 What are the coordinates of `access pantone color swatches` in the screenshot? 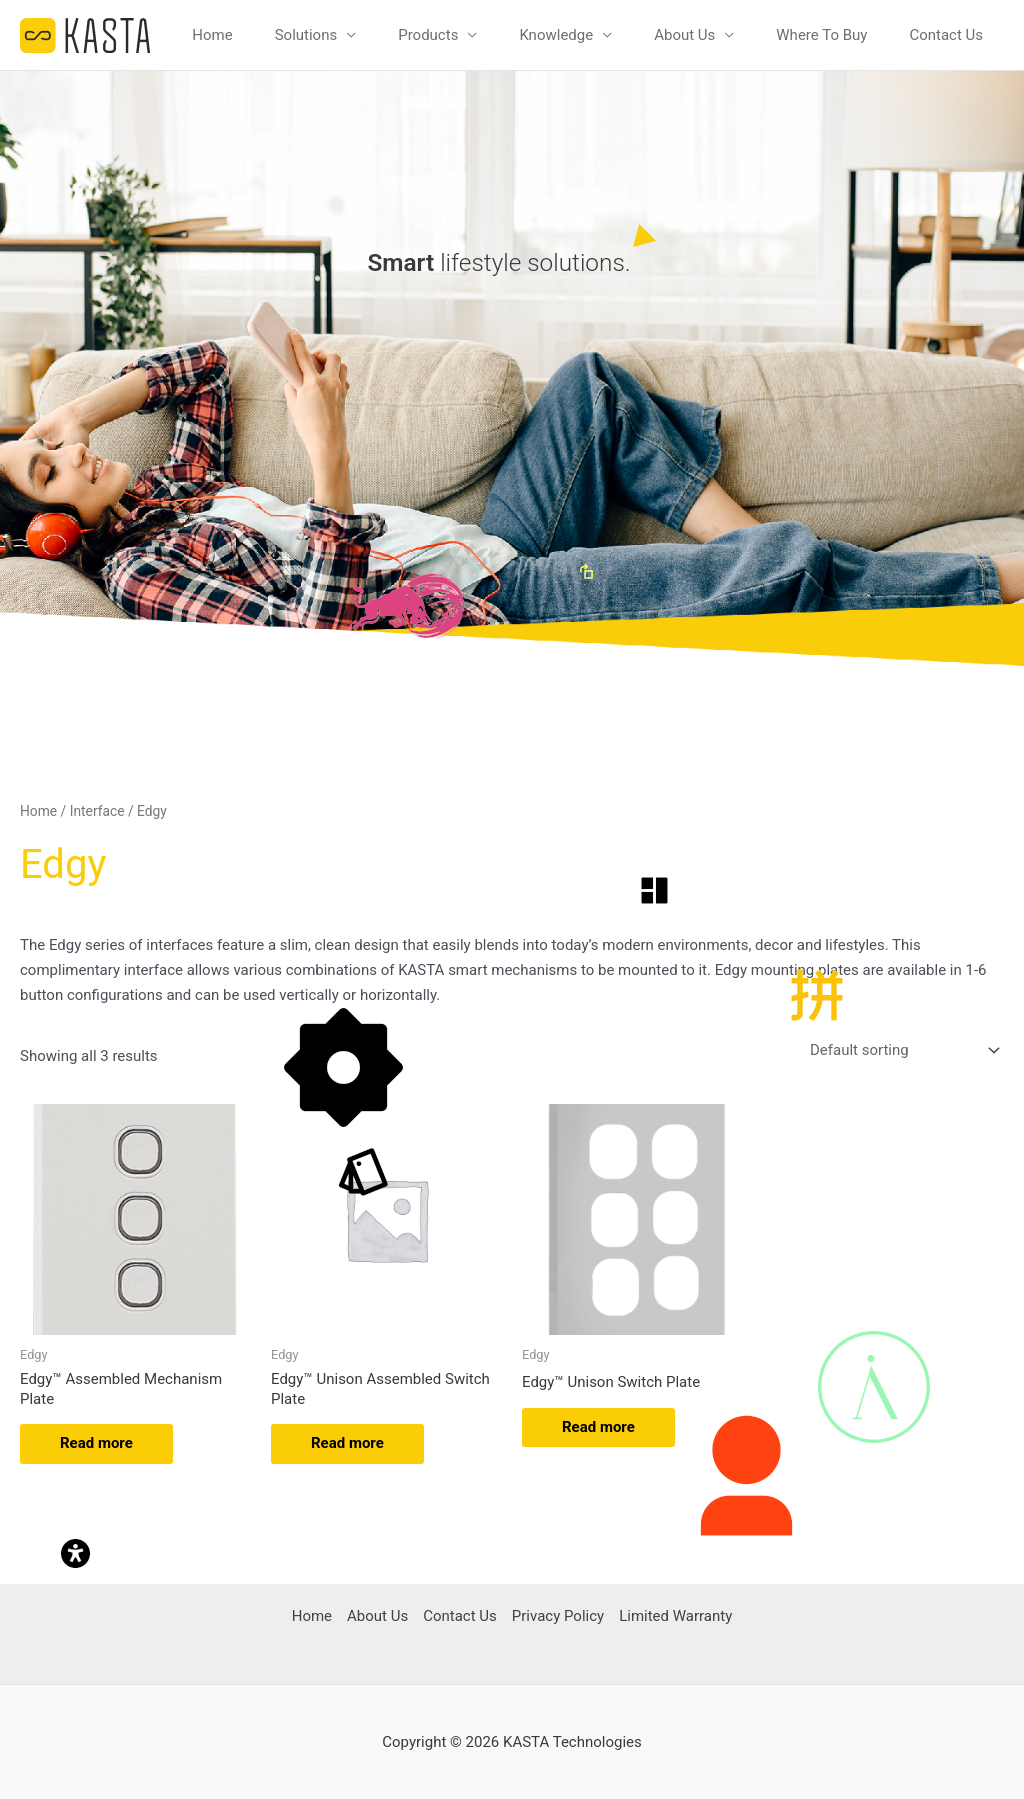 It's located at (363, 1172).